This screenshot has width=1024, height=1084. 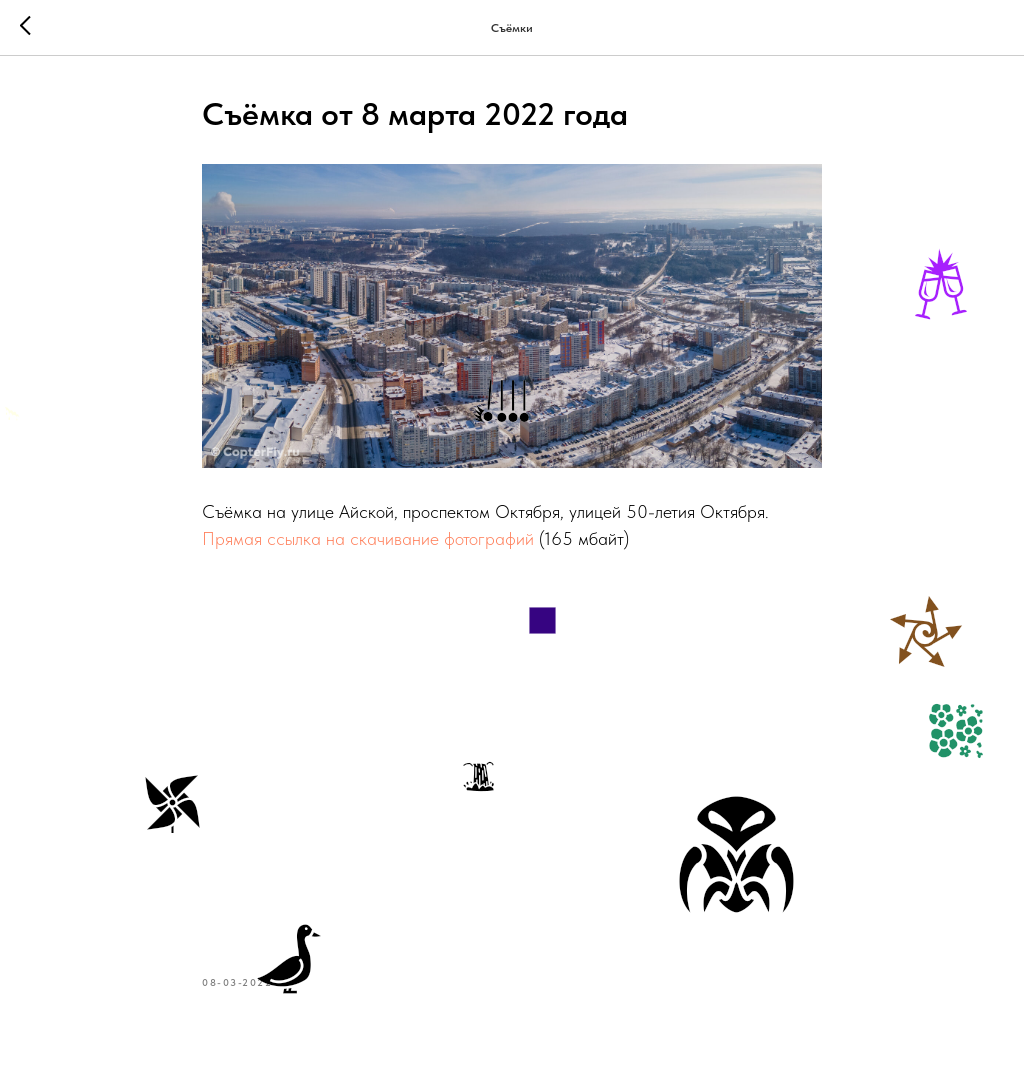 I want to click on celebrate an achievement or milestone, so click(x=941, y=284).